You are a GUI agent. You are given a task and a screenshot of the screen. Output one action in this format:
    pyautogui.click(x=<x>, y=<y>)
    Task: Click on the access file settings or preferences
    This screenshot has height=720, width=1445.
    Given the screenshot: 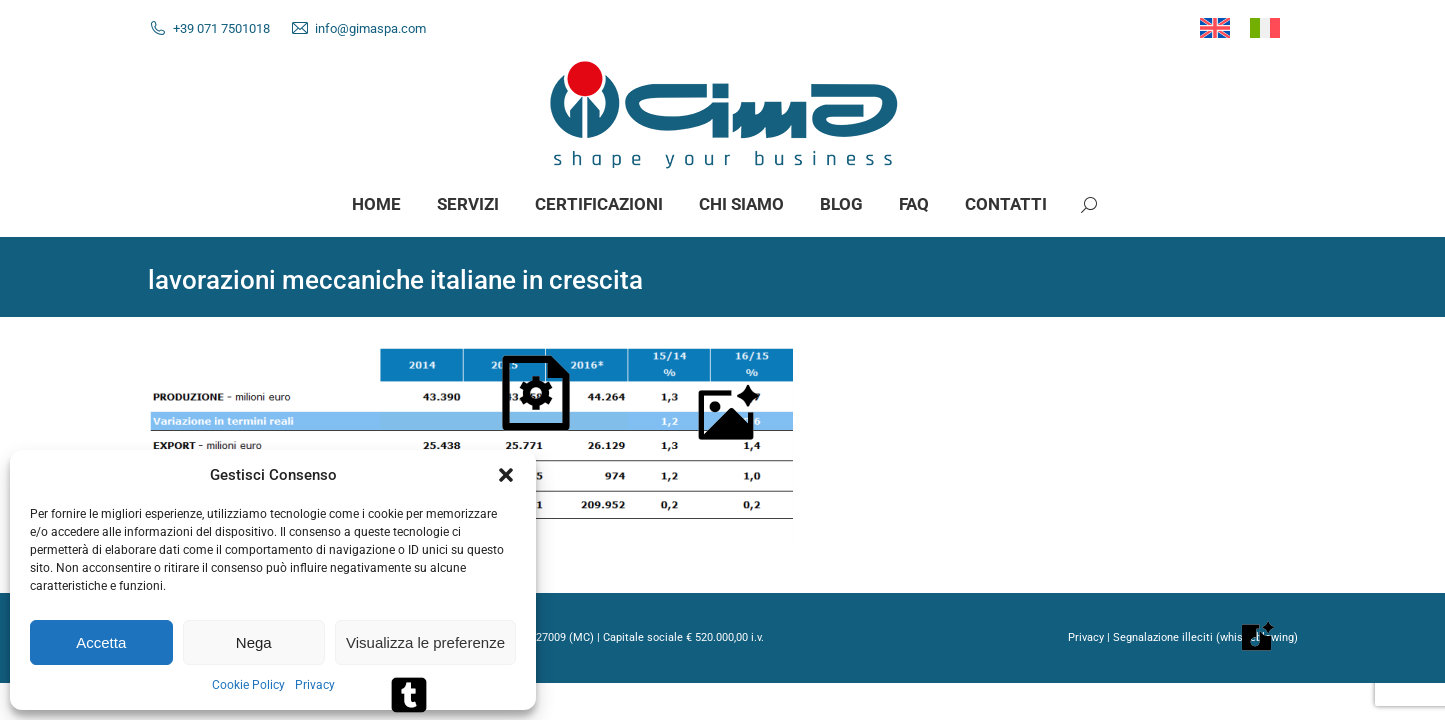 What is the action you would take?
    pyautogui.click(x=536, y=393)
    